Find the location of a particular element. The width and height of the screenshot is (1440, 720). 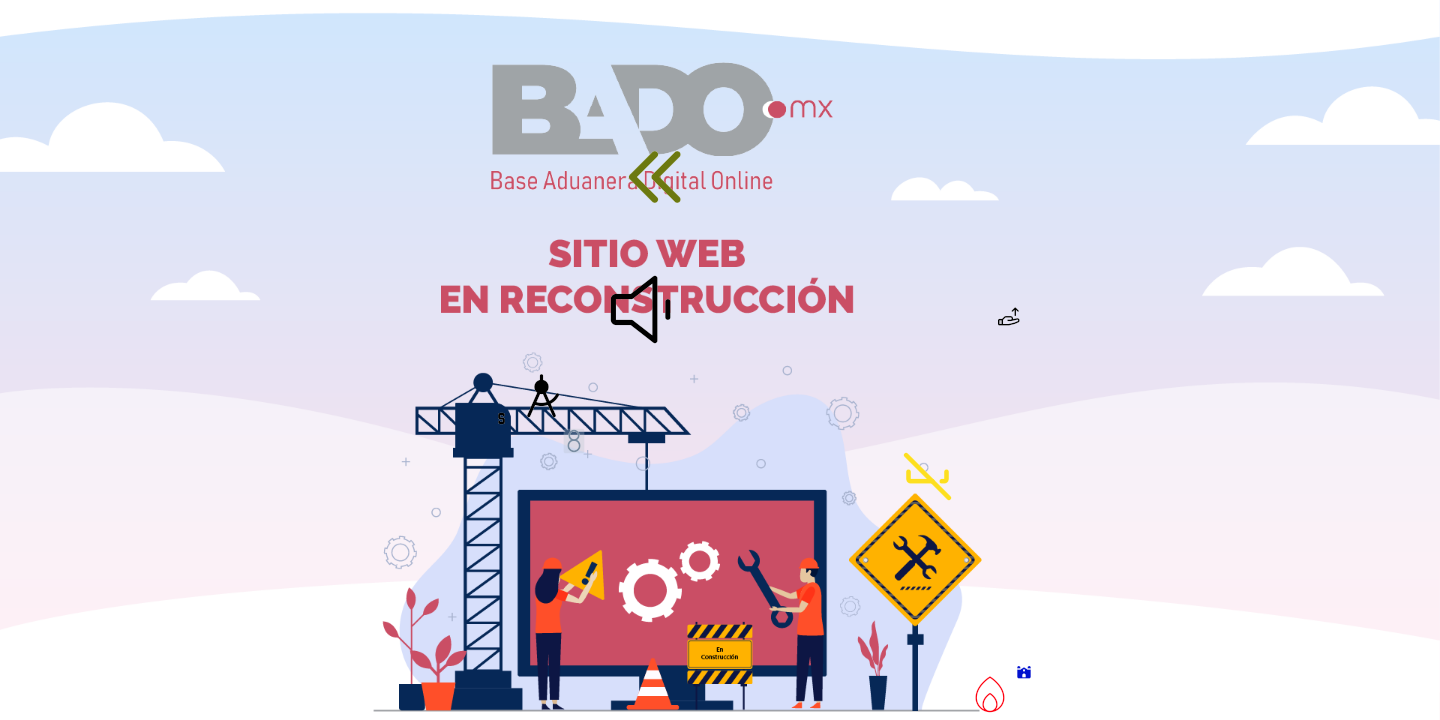

indicates small size option is located at coordinates (501, 418).